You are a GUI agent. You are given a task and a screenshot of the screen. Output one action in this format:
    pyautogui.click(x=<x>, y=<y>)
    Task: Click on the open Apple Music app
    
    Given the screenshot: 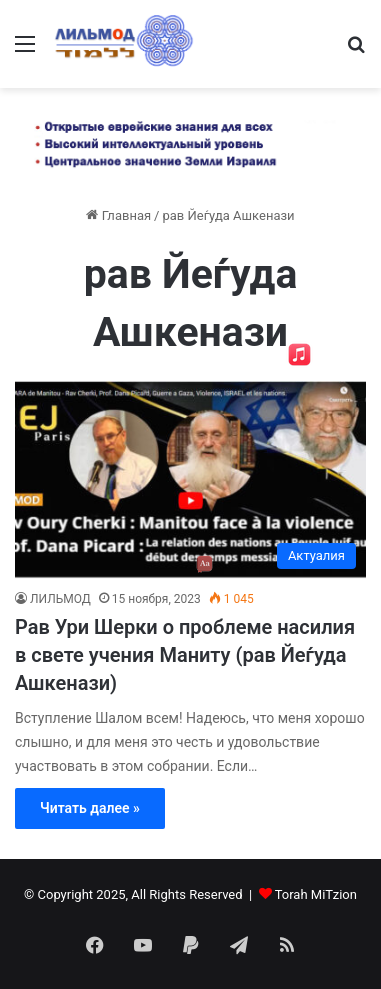 What is the action you would take?
    pyautogui.click(x=299, y=354)
    